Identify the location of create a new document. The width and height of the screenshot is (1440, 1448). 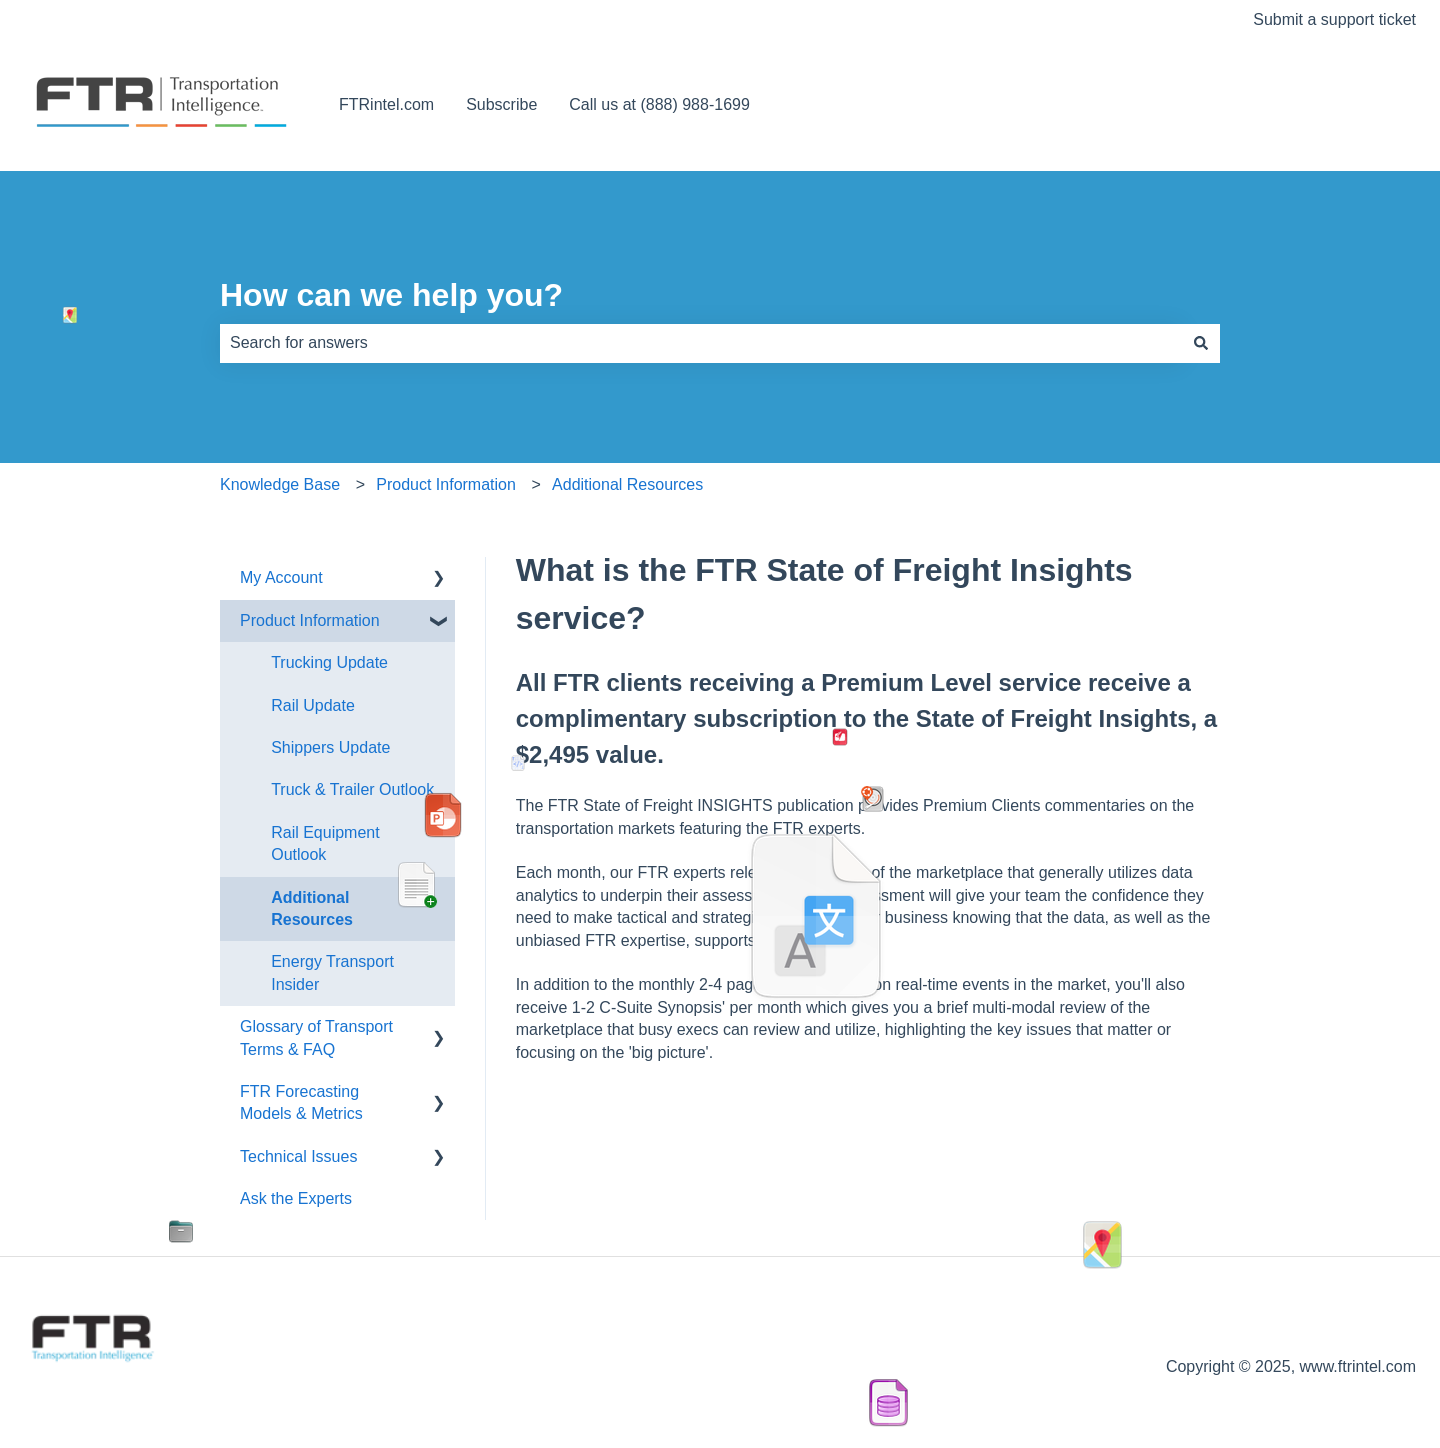
(416, 884).